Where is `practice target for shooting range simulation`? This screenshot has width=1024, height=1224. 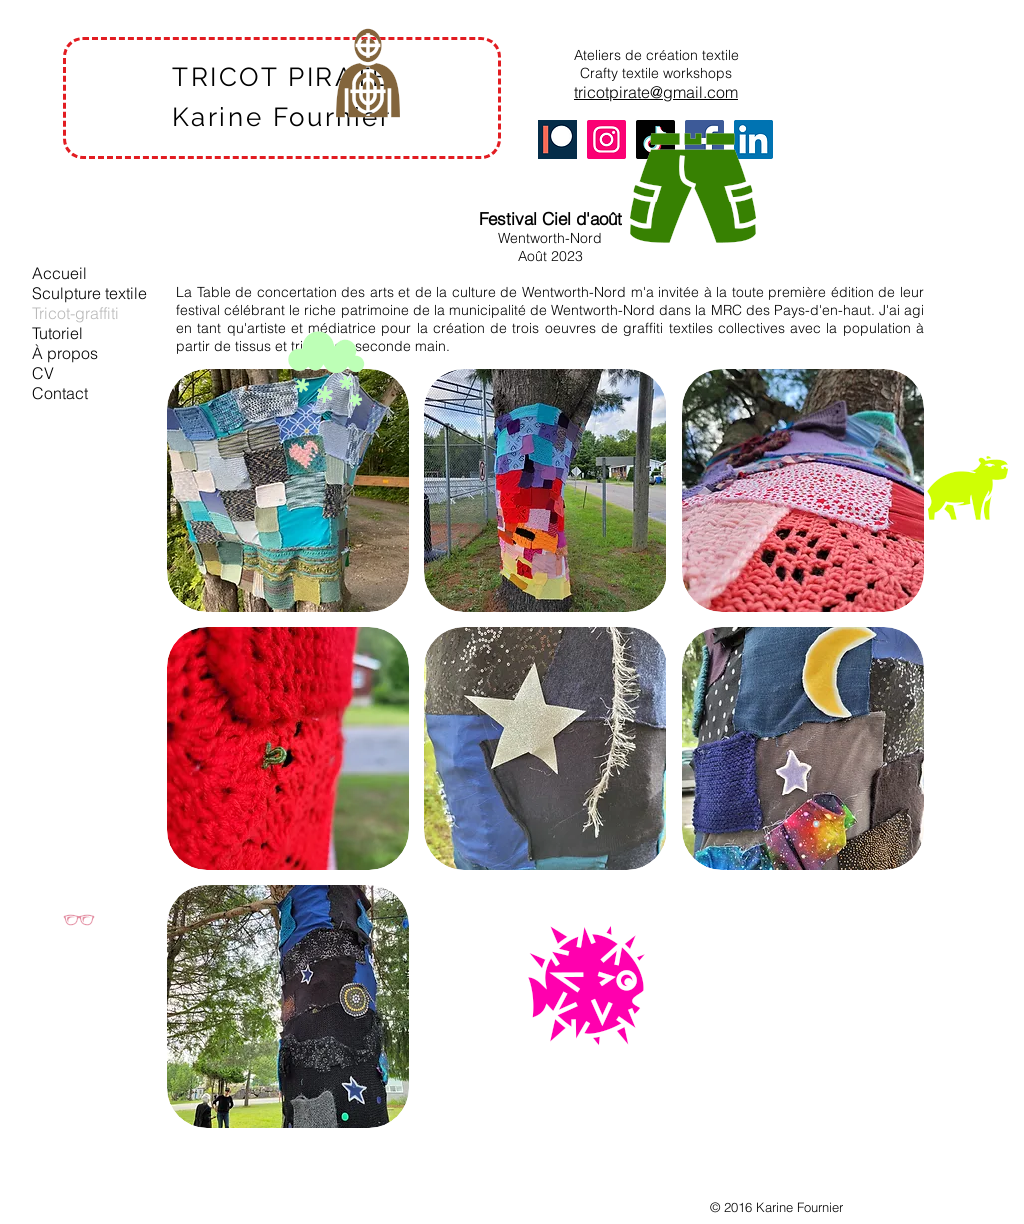 practice target for shooting range simulation is located at coordinates (368, 73).